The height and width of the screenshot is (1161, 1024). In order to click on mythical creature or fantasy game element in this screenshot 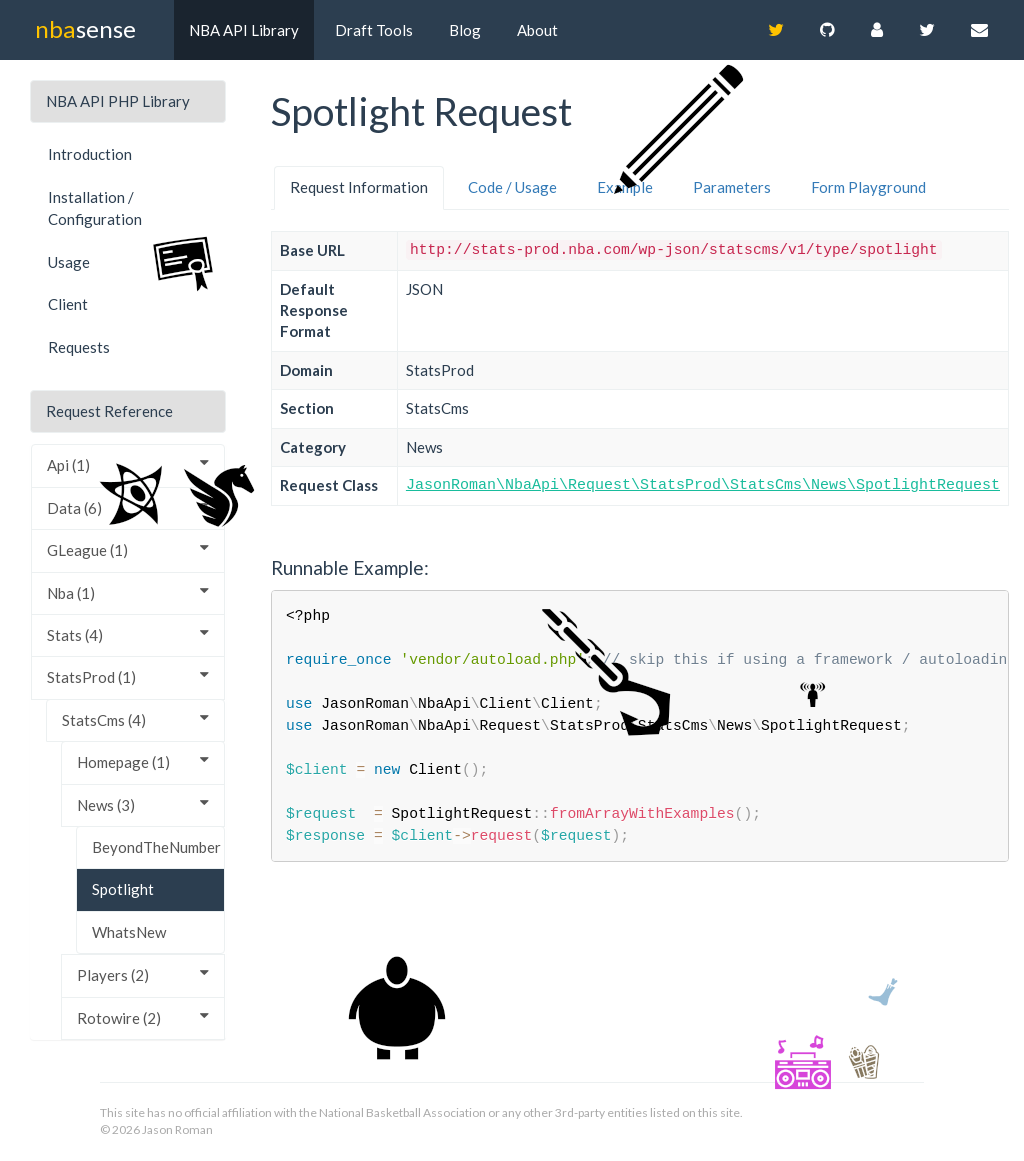, I will do `click(219, 496)`.